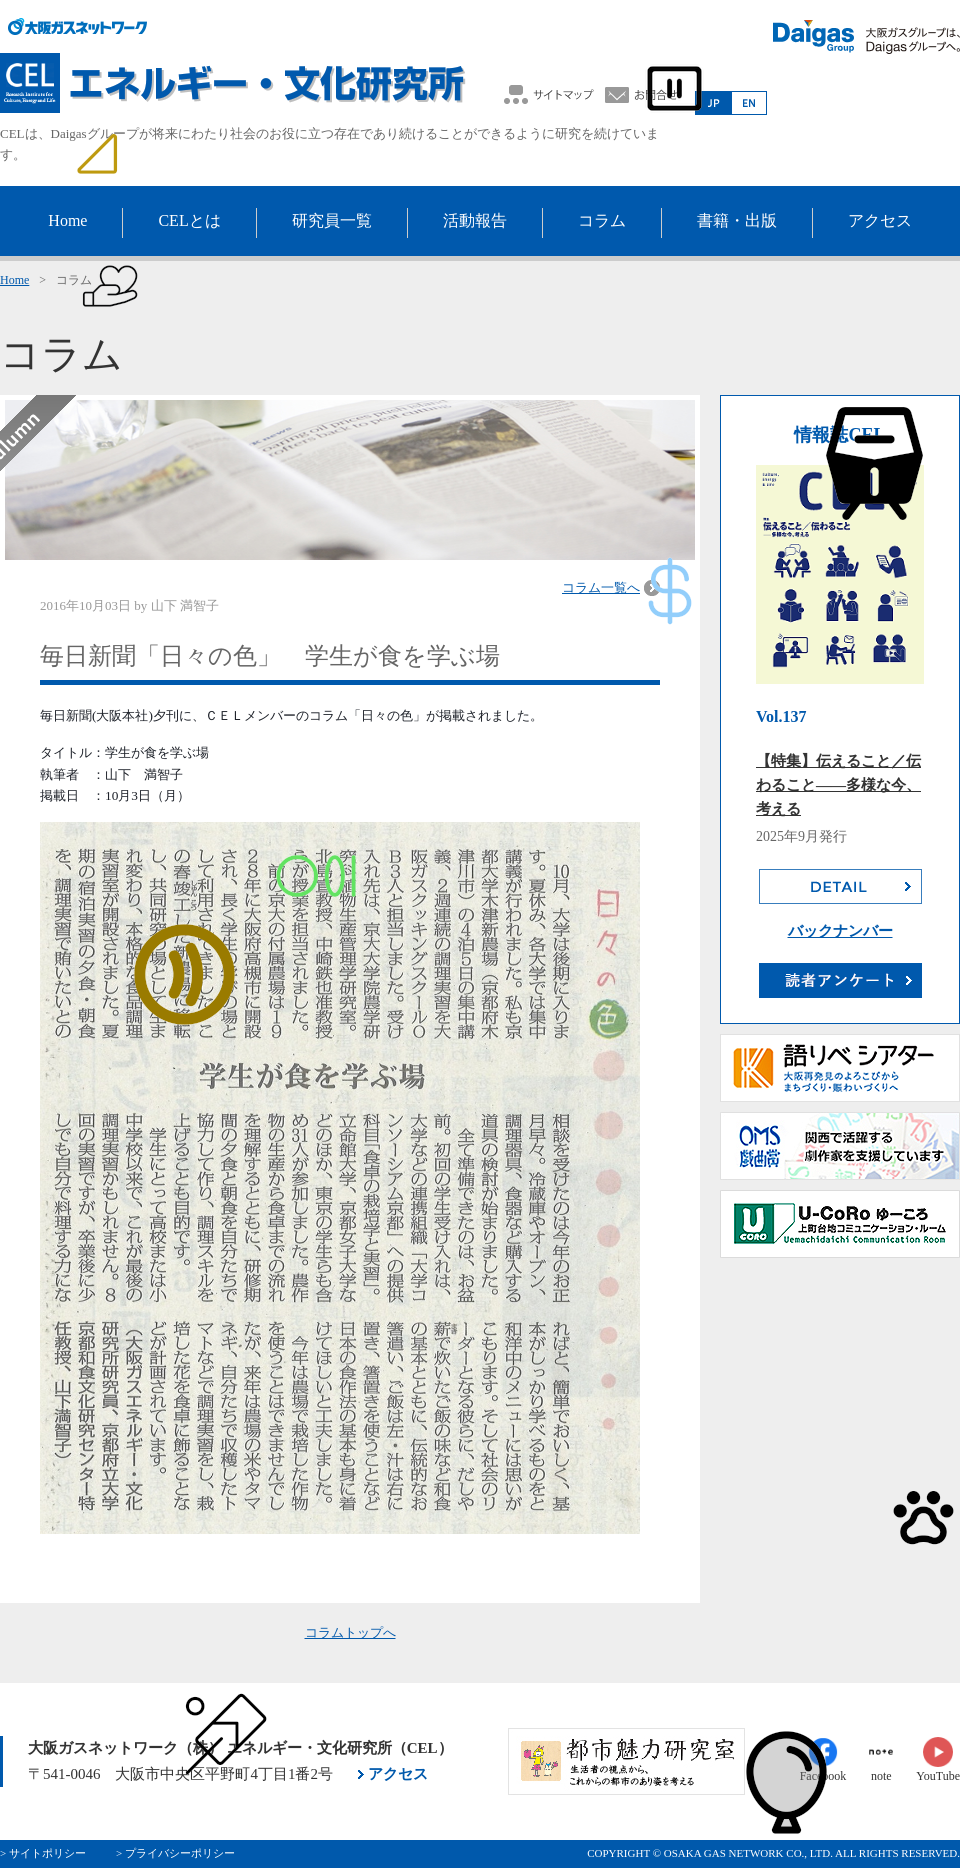 The image size is (960, 1868). I want to click on donate or make a charitable contribution, so click(112, 287).